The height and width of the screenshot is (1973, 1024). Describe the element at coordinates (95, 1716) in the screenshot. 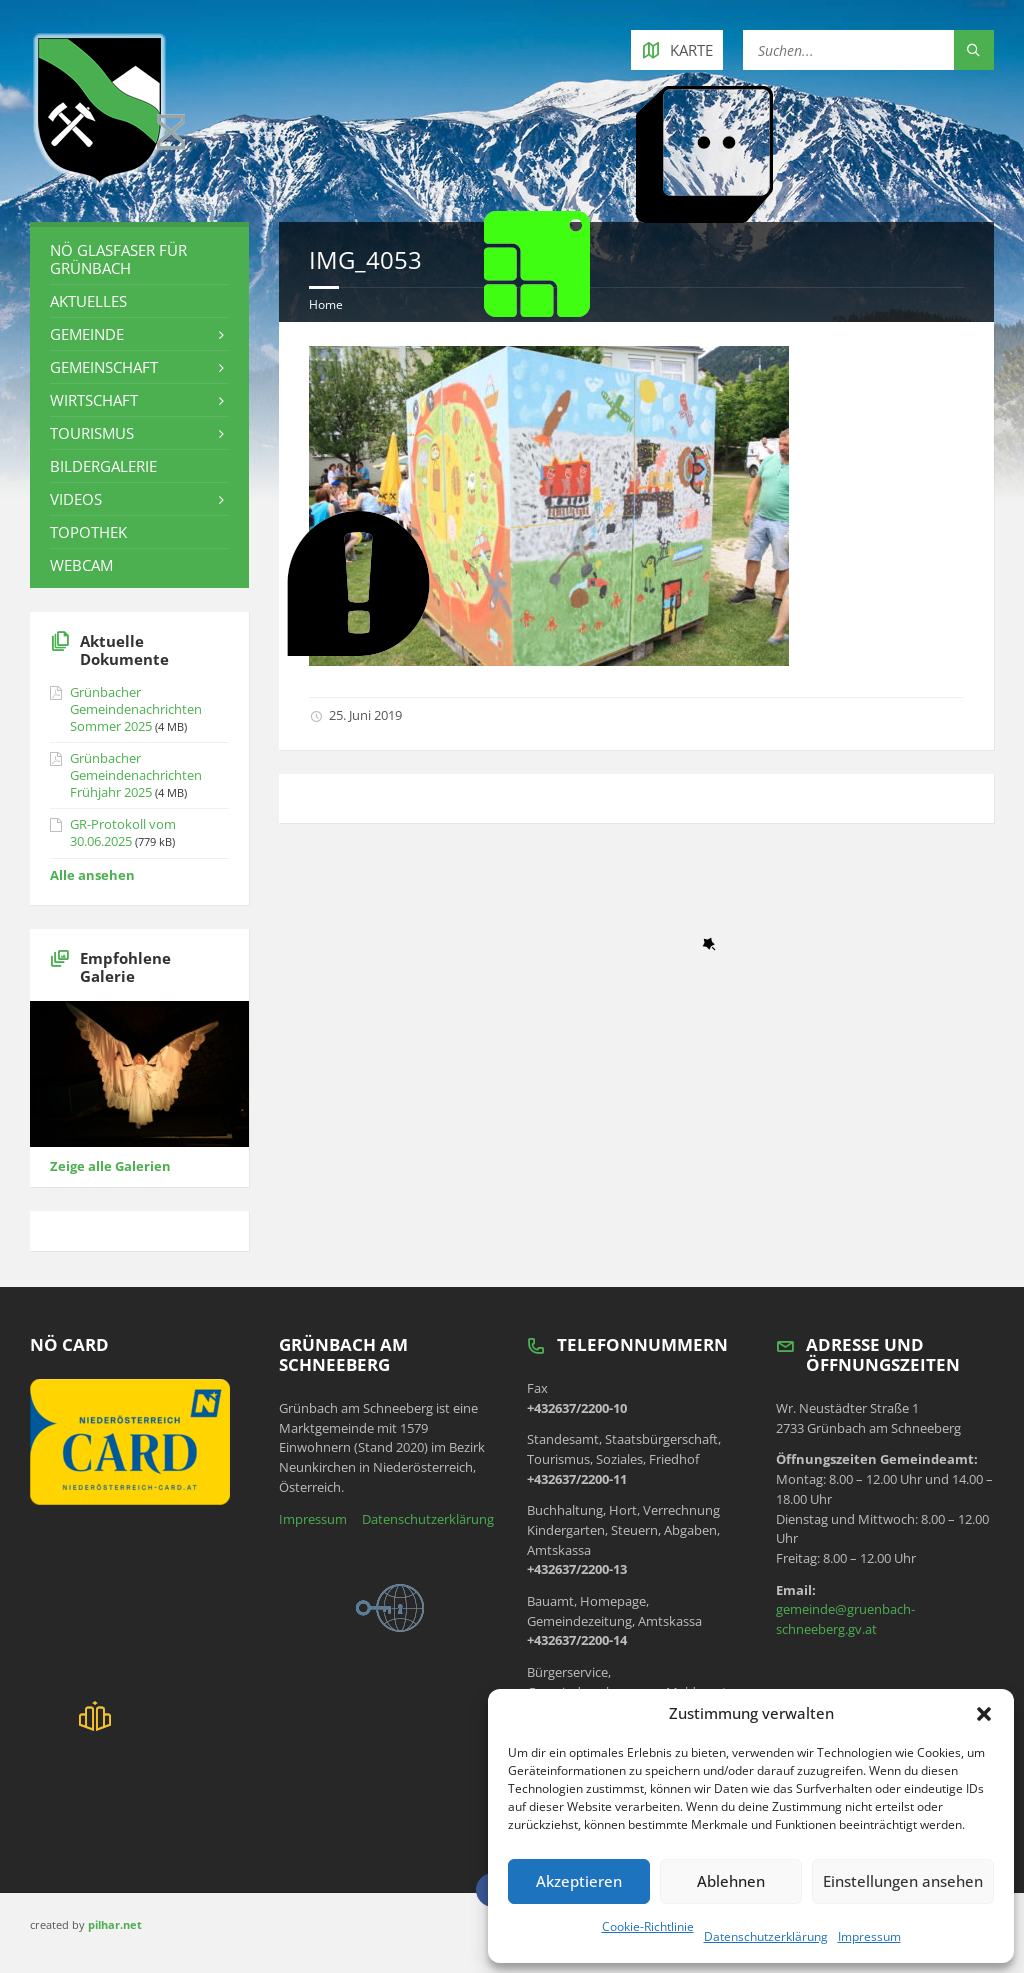

I see `backbone.js framework logo` at that location.